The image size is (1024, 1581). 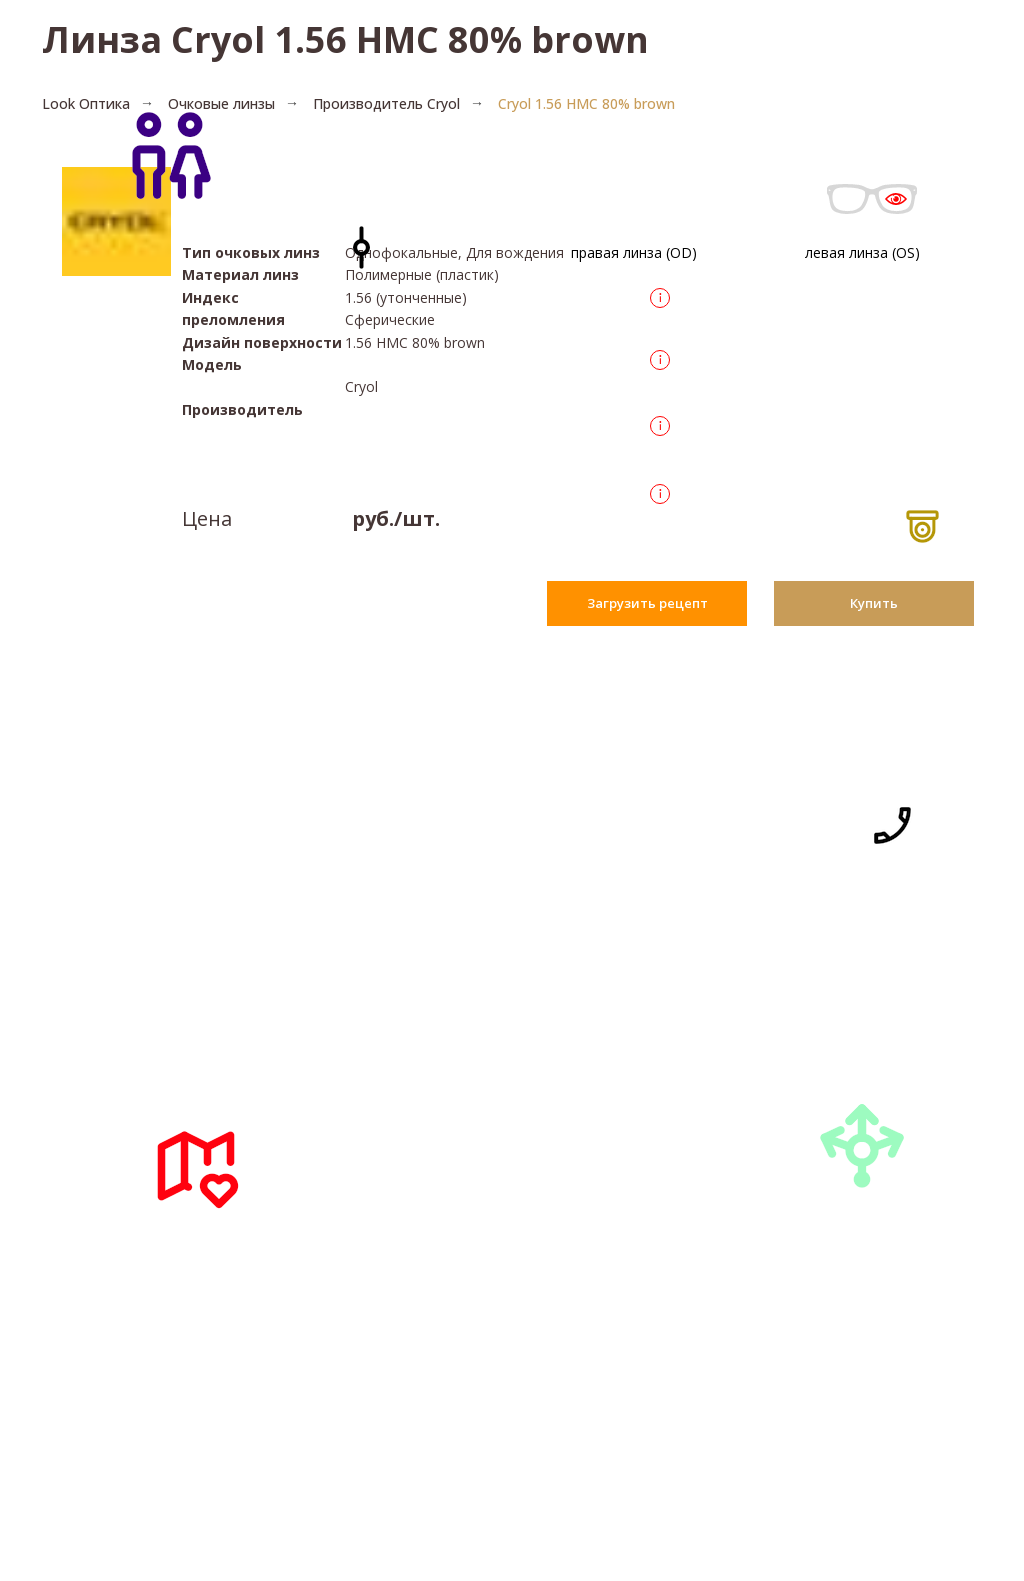 I want to click on configure load balancer settings, so click(x=862, y=1146).